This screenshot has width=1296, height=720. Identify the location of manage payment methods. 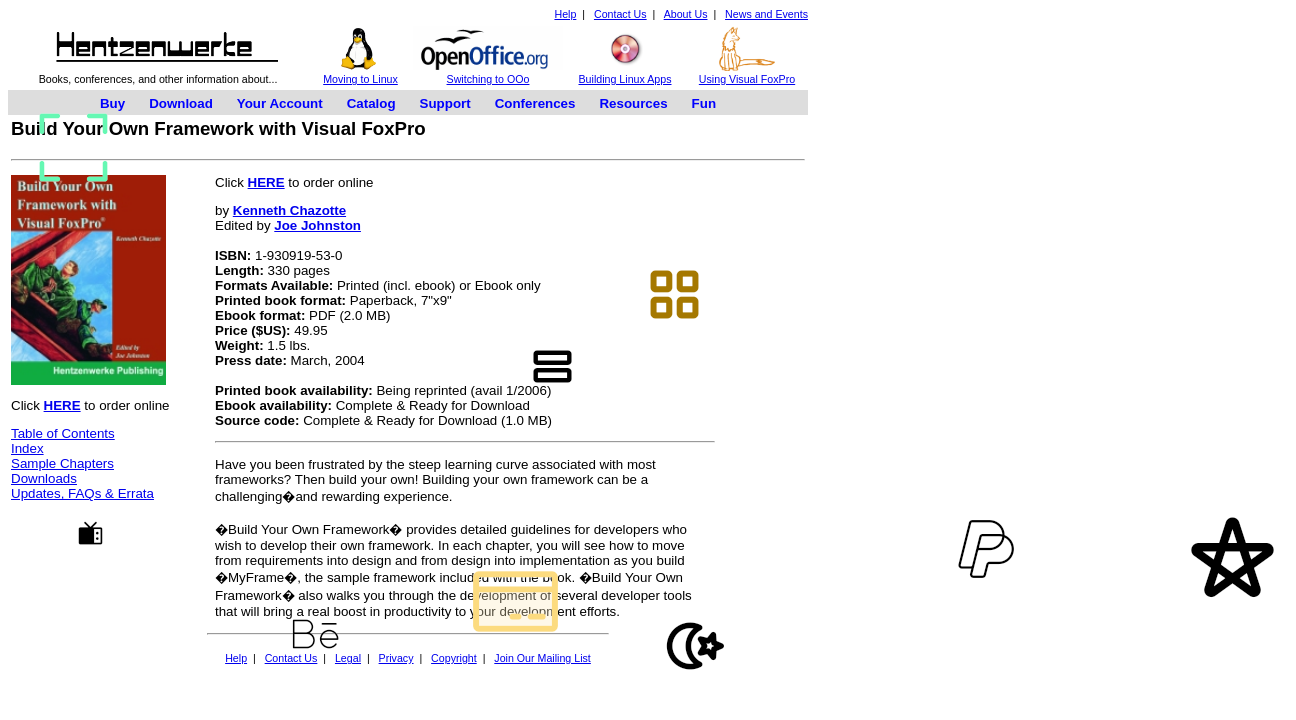
(515, 601).